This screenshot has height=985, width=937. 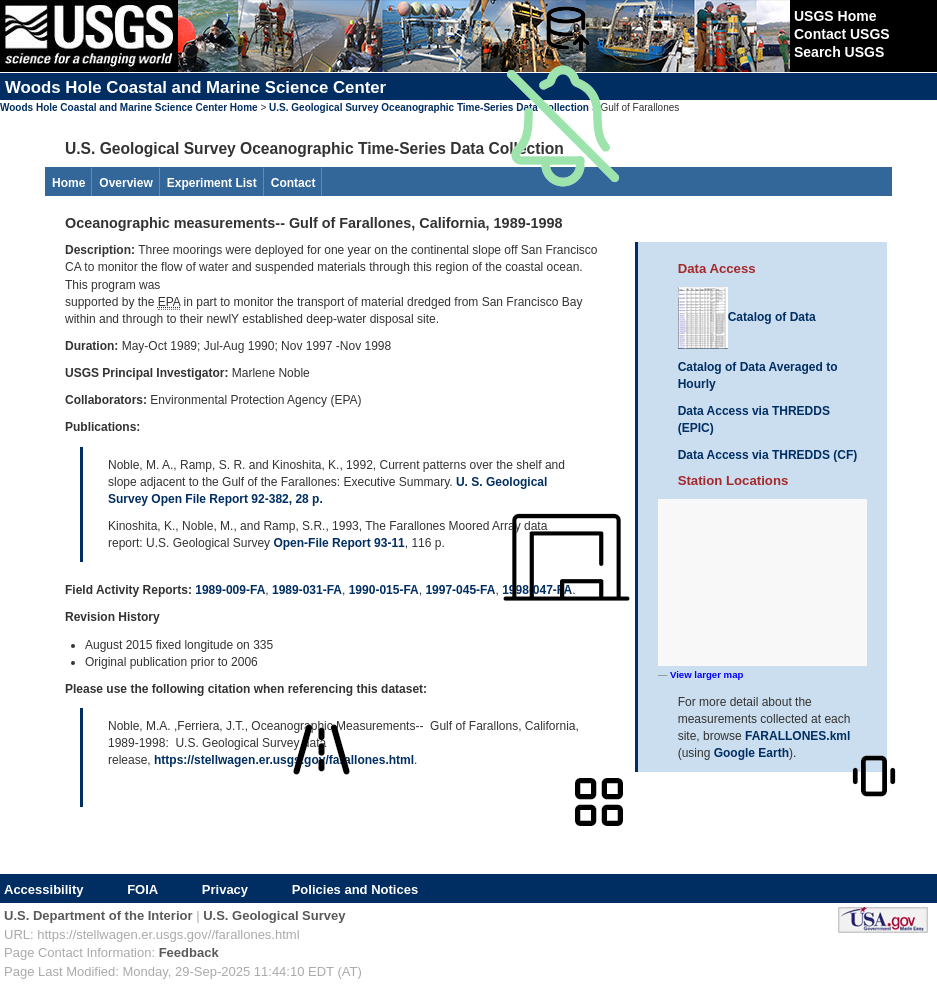 I want to click on view directions or navigation, so click(x=321, y=749).